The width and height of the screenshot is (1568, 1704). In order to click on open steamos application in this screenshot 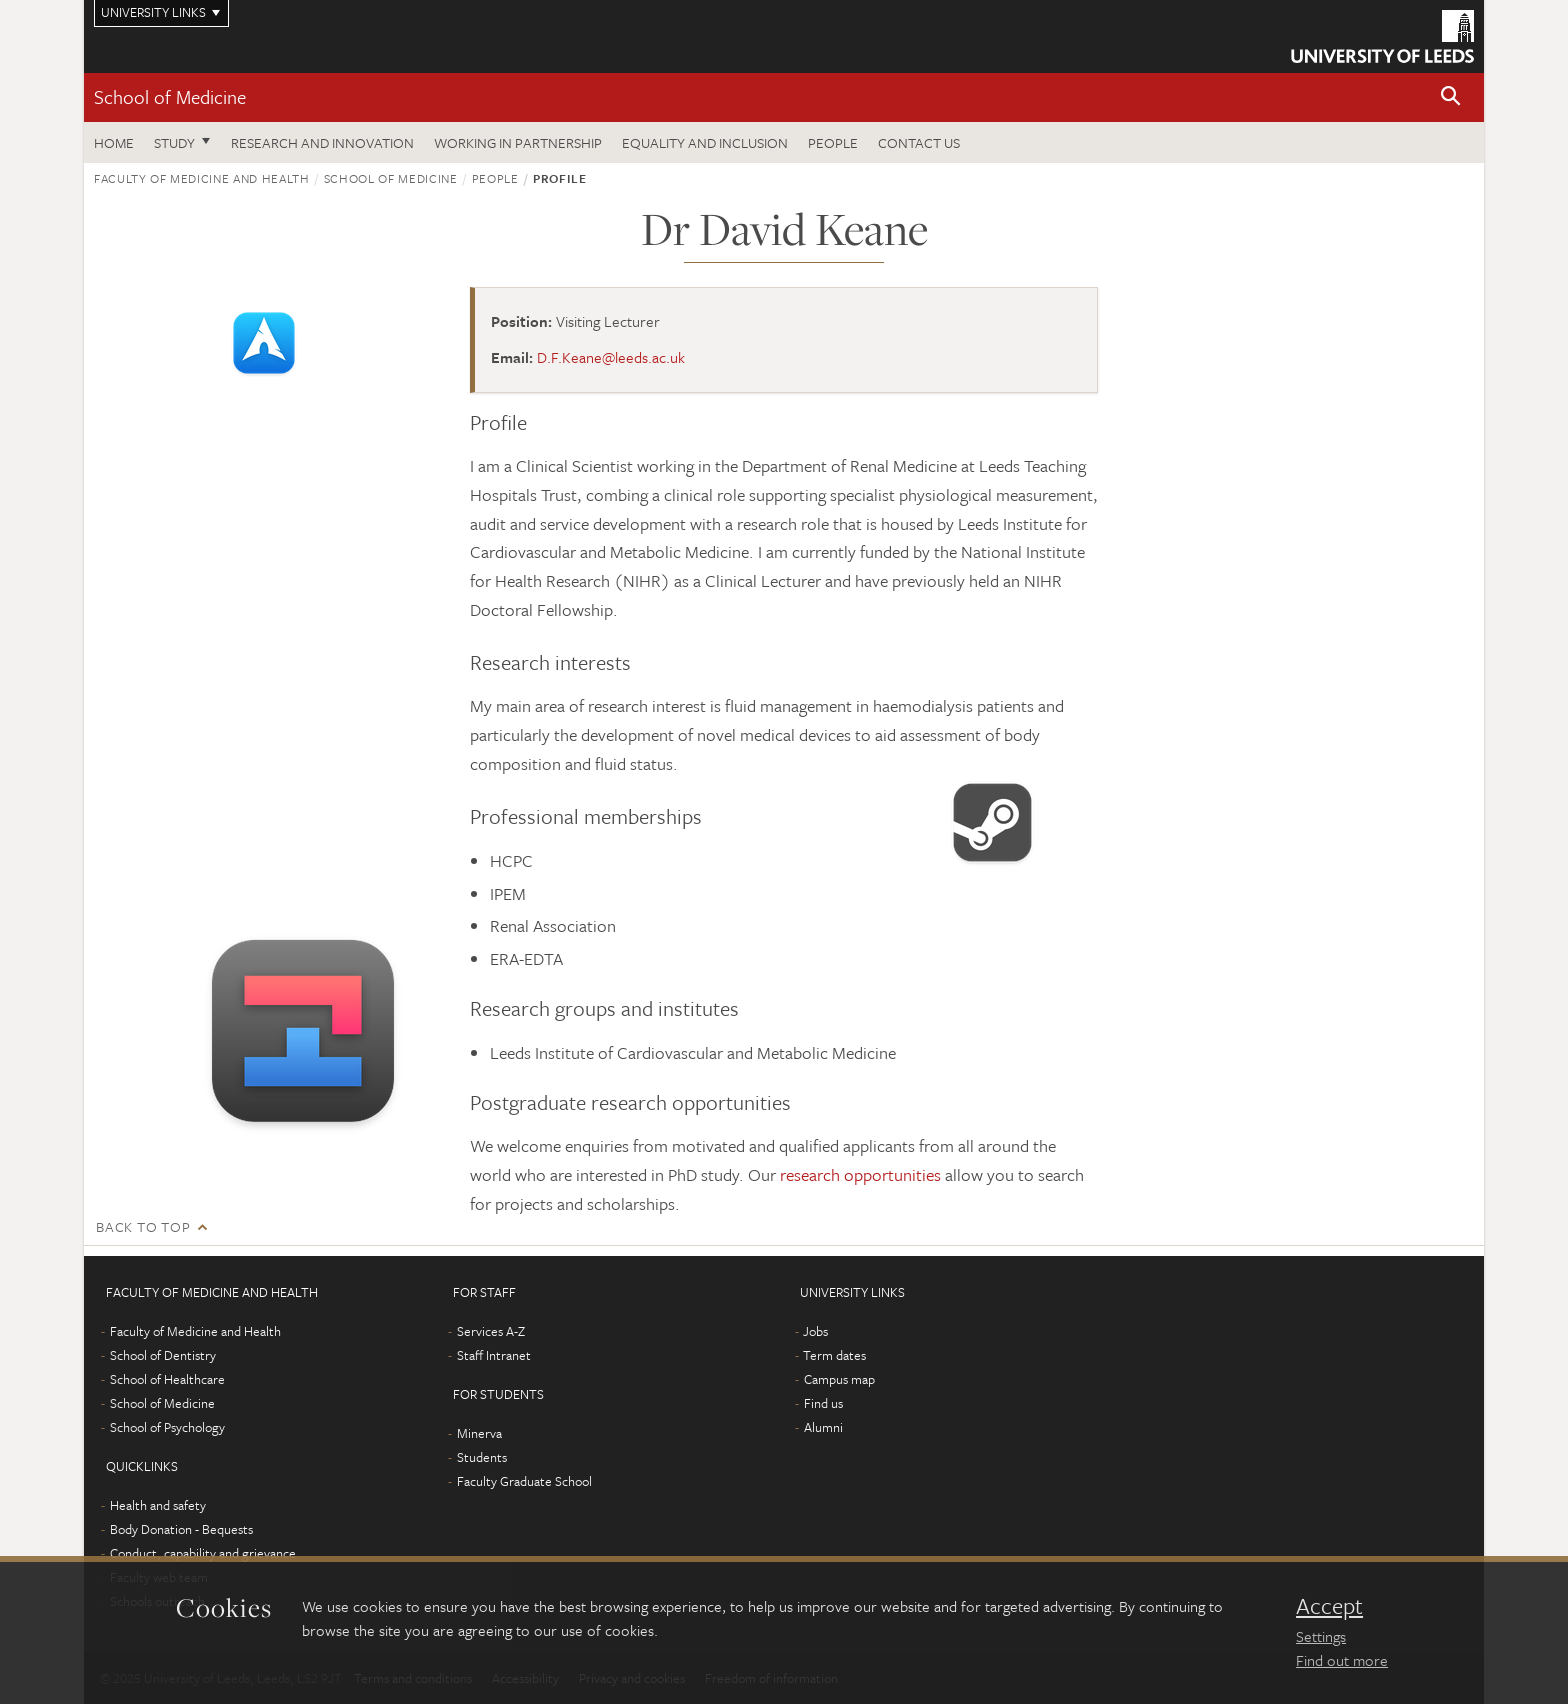, I will do `click(992, 822)`.